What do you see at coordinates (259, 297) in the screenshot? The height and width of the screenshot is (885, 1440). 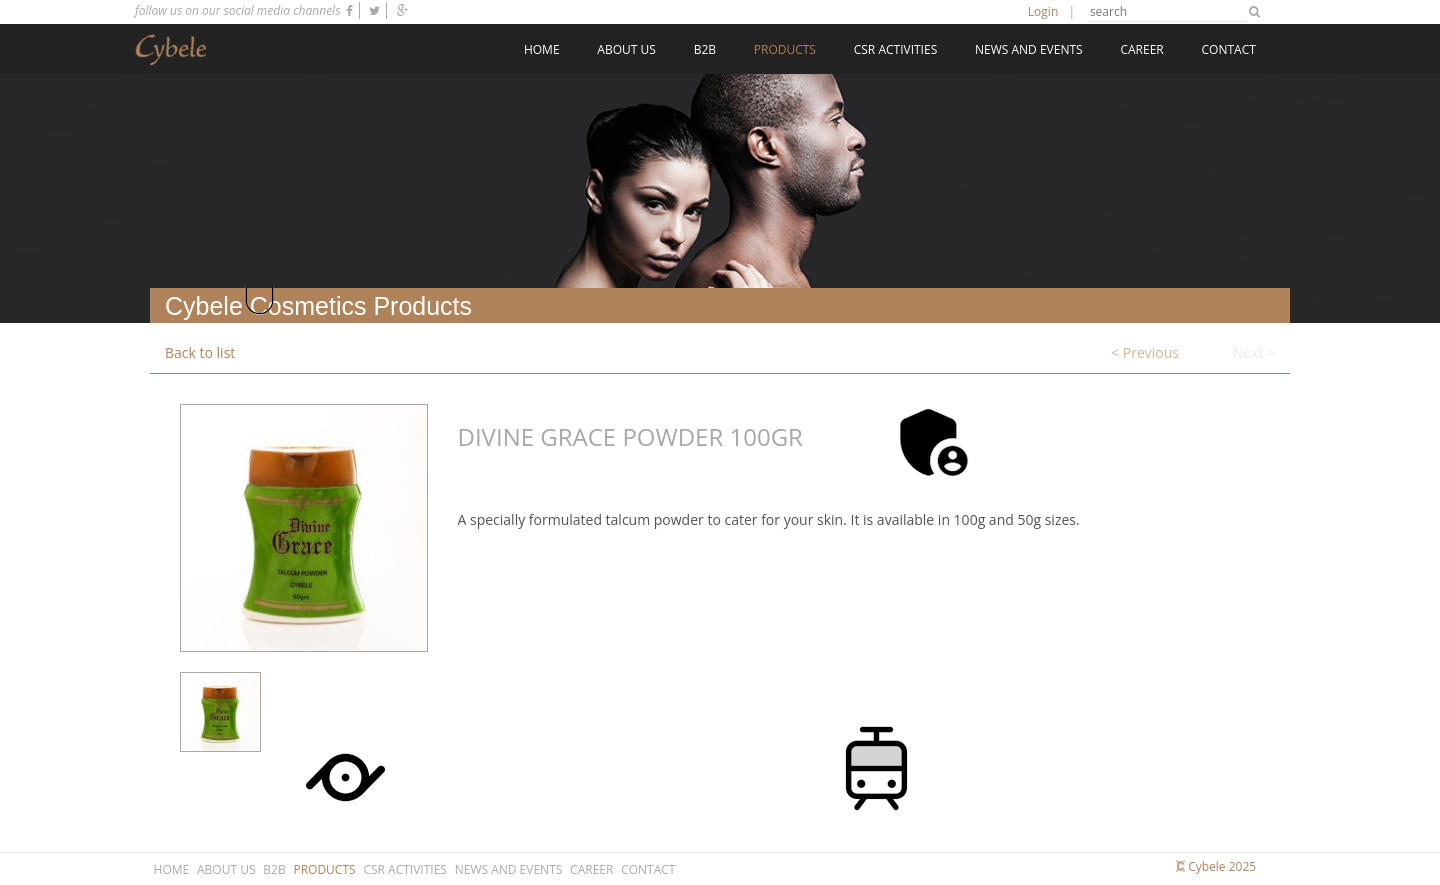 I see `perform a union operation on selected shapes` at bounding box center [259, 297].